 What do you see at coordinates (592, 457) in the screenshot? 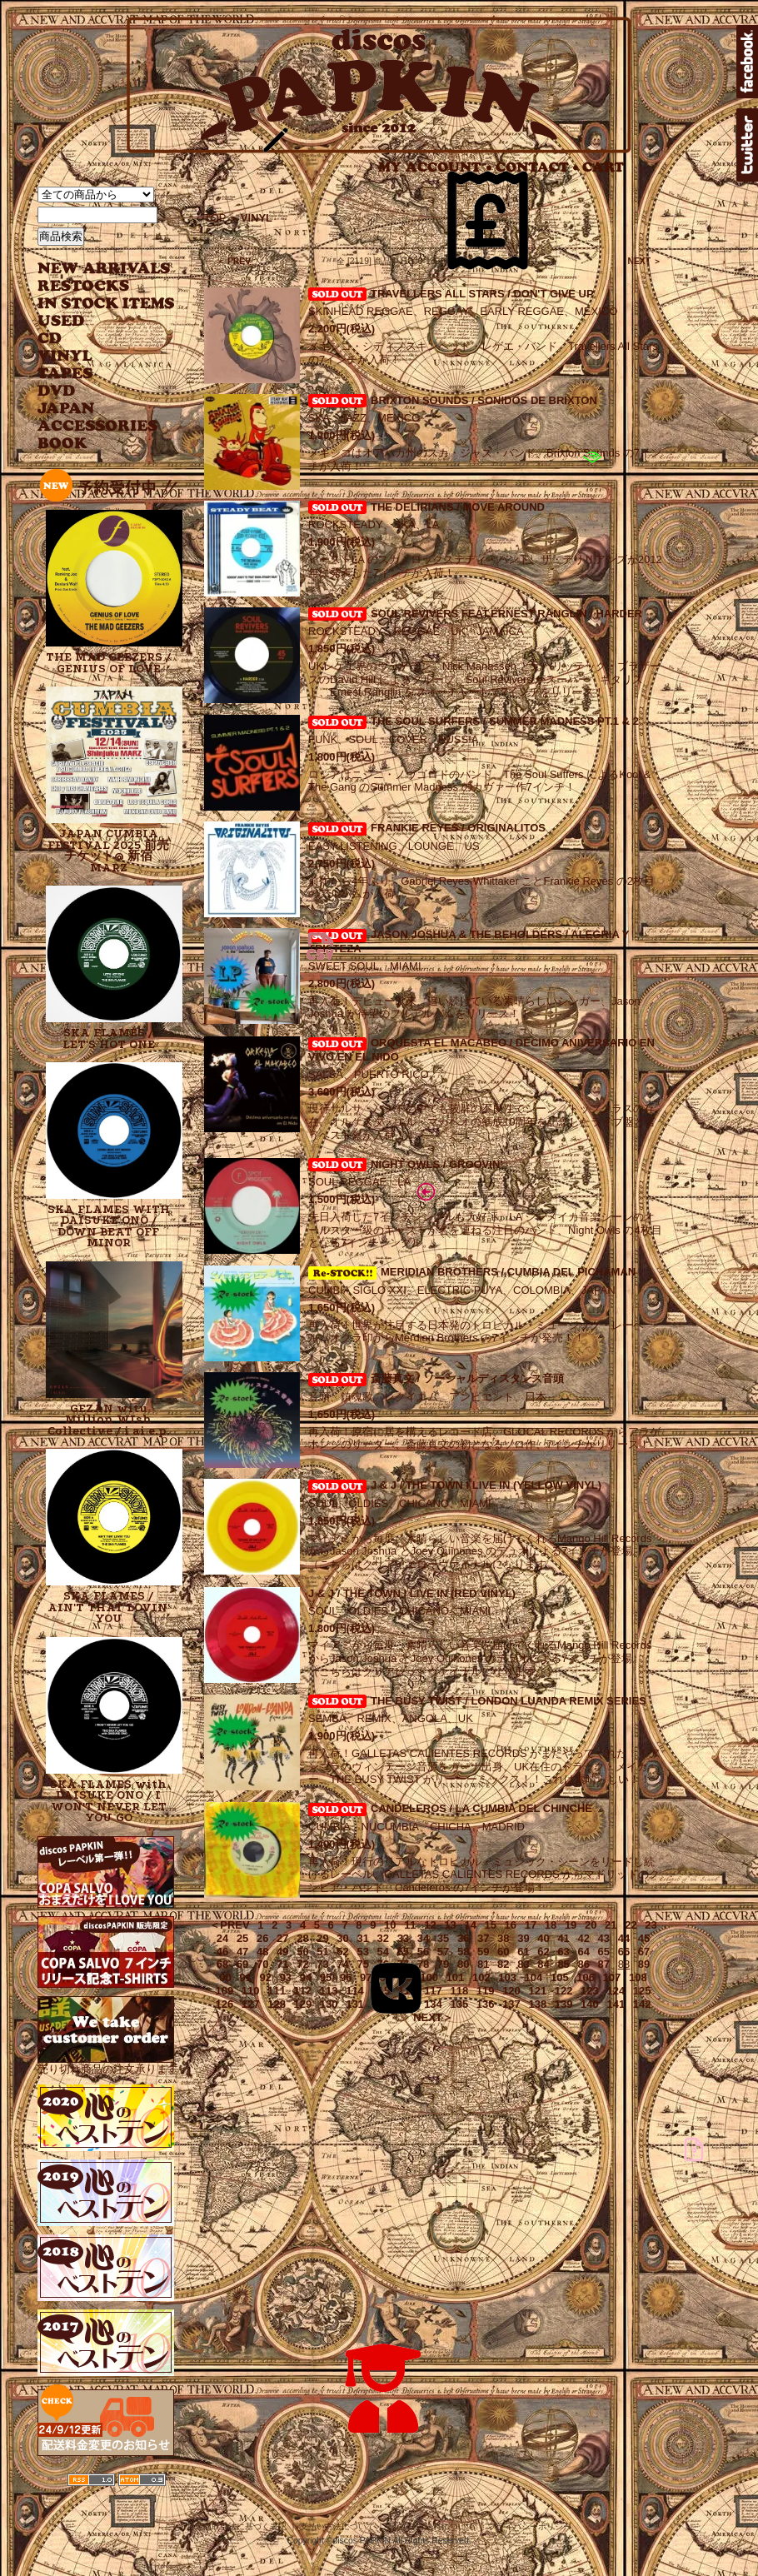
I see `open the Audible app` at bounding box center [592, 457].